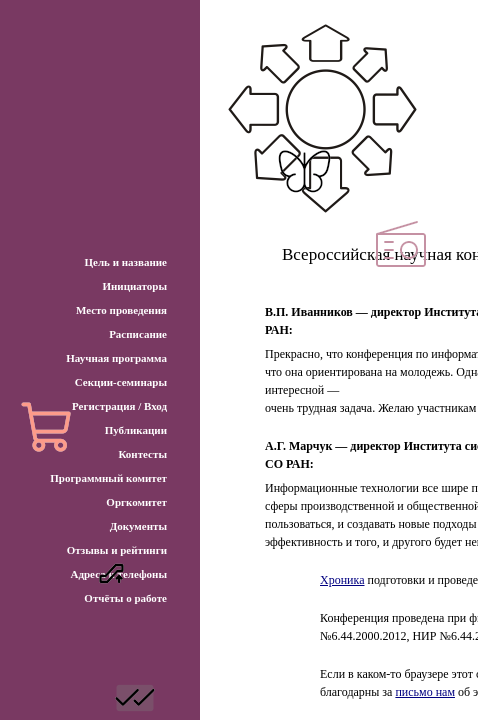  Describe the element at coordinates (304, 170) in the screenshot. I see `indicates a nature or wildlife category` at that location.